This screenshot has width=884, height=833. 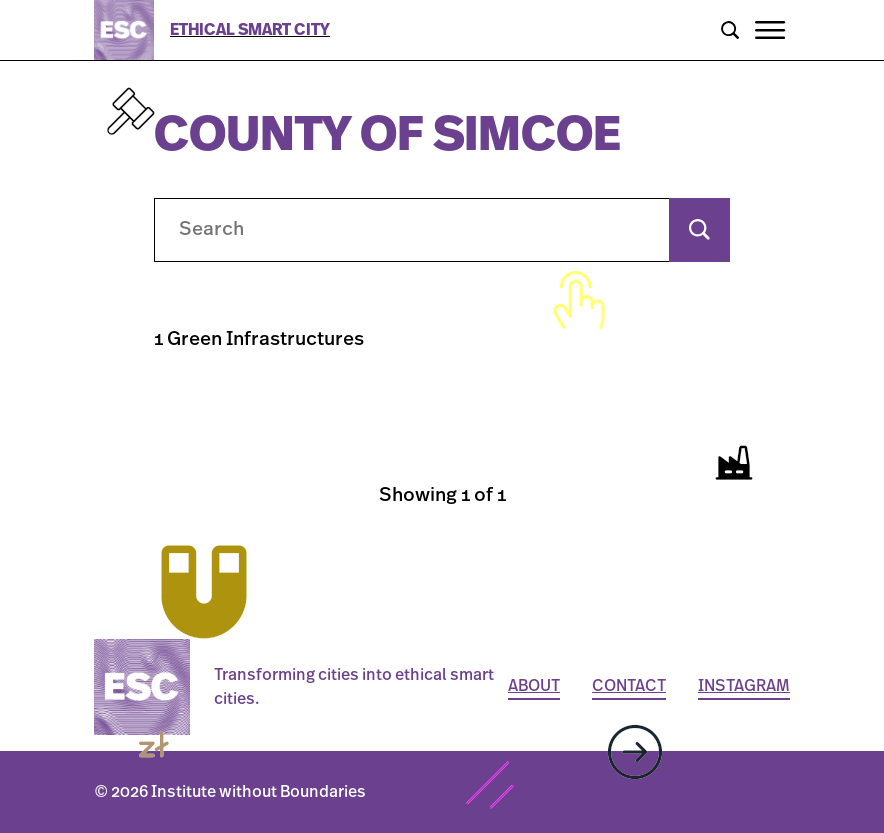 What do you see at coordinates (734, 464) in the screenshot?
I see `view manufacturing or production settings` at bounding box center [734, 464].